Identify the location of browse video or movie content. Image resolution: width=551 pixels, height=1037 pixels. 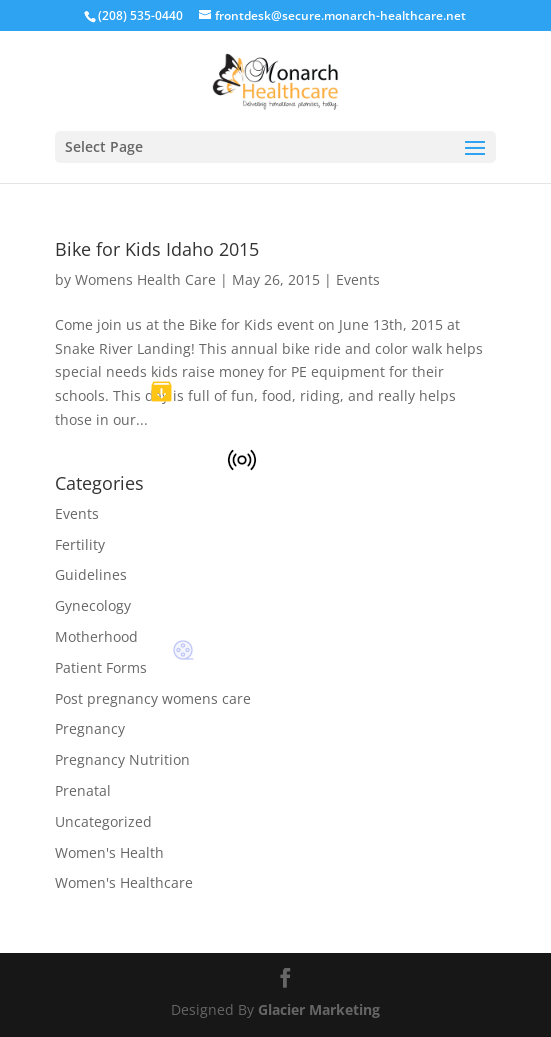
(183, 650).